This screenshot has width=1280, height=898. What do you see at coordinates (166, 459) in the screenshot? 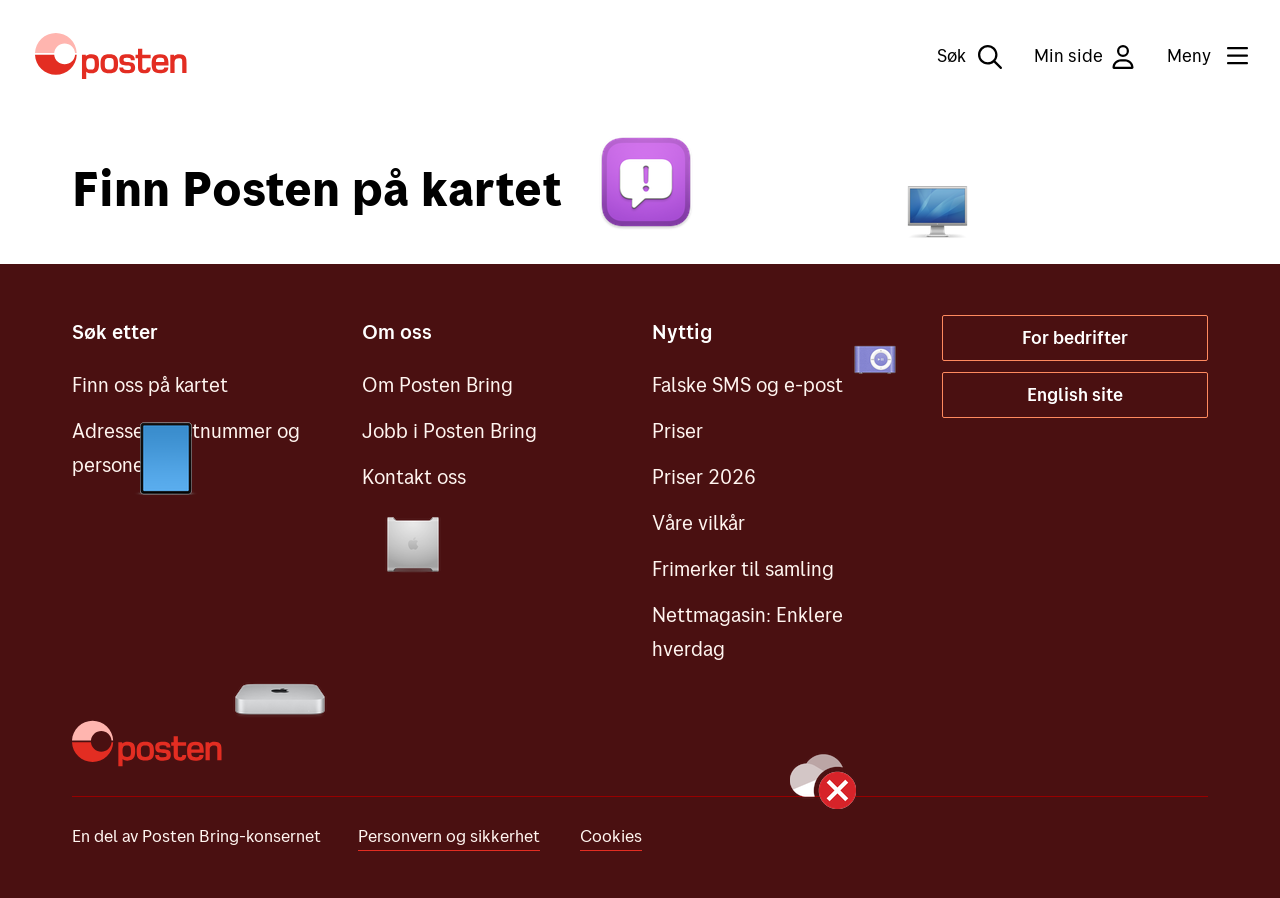
I see `iPad Air device icon` at bounding box center [166, 459].